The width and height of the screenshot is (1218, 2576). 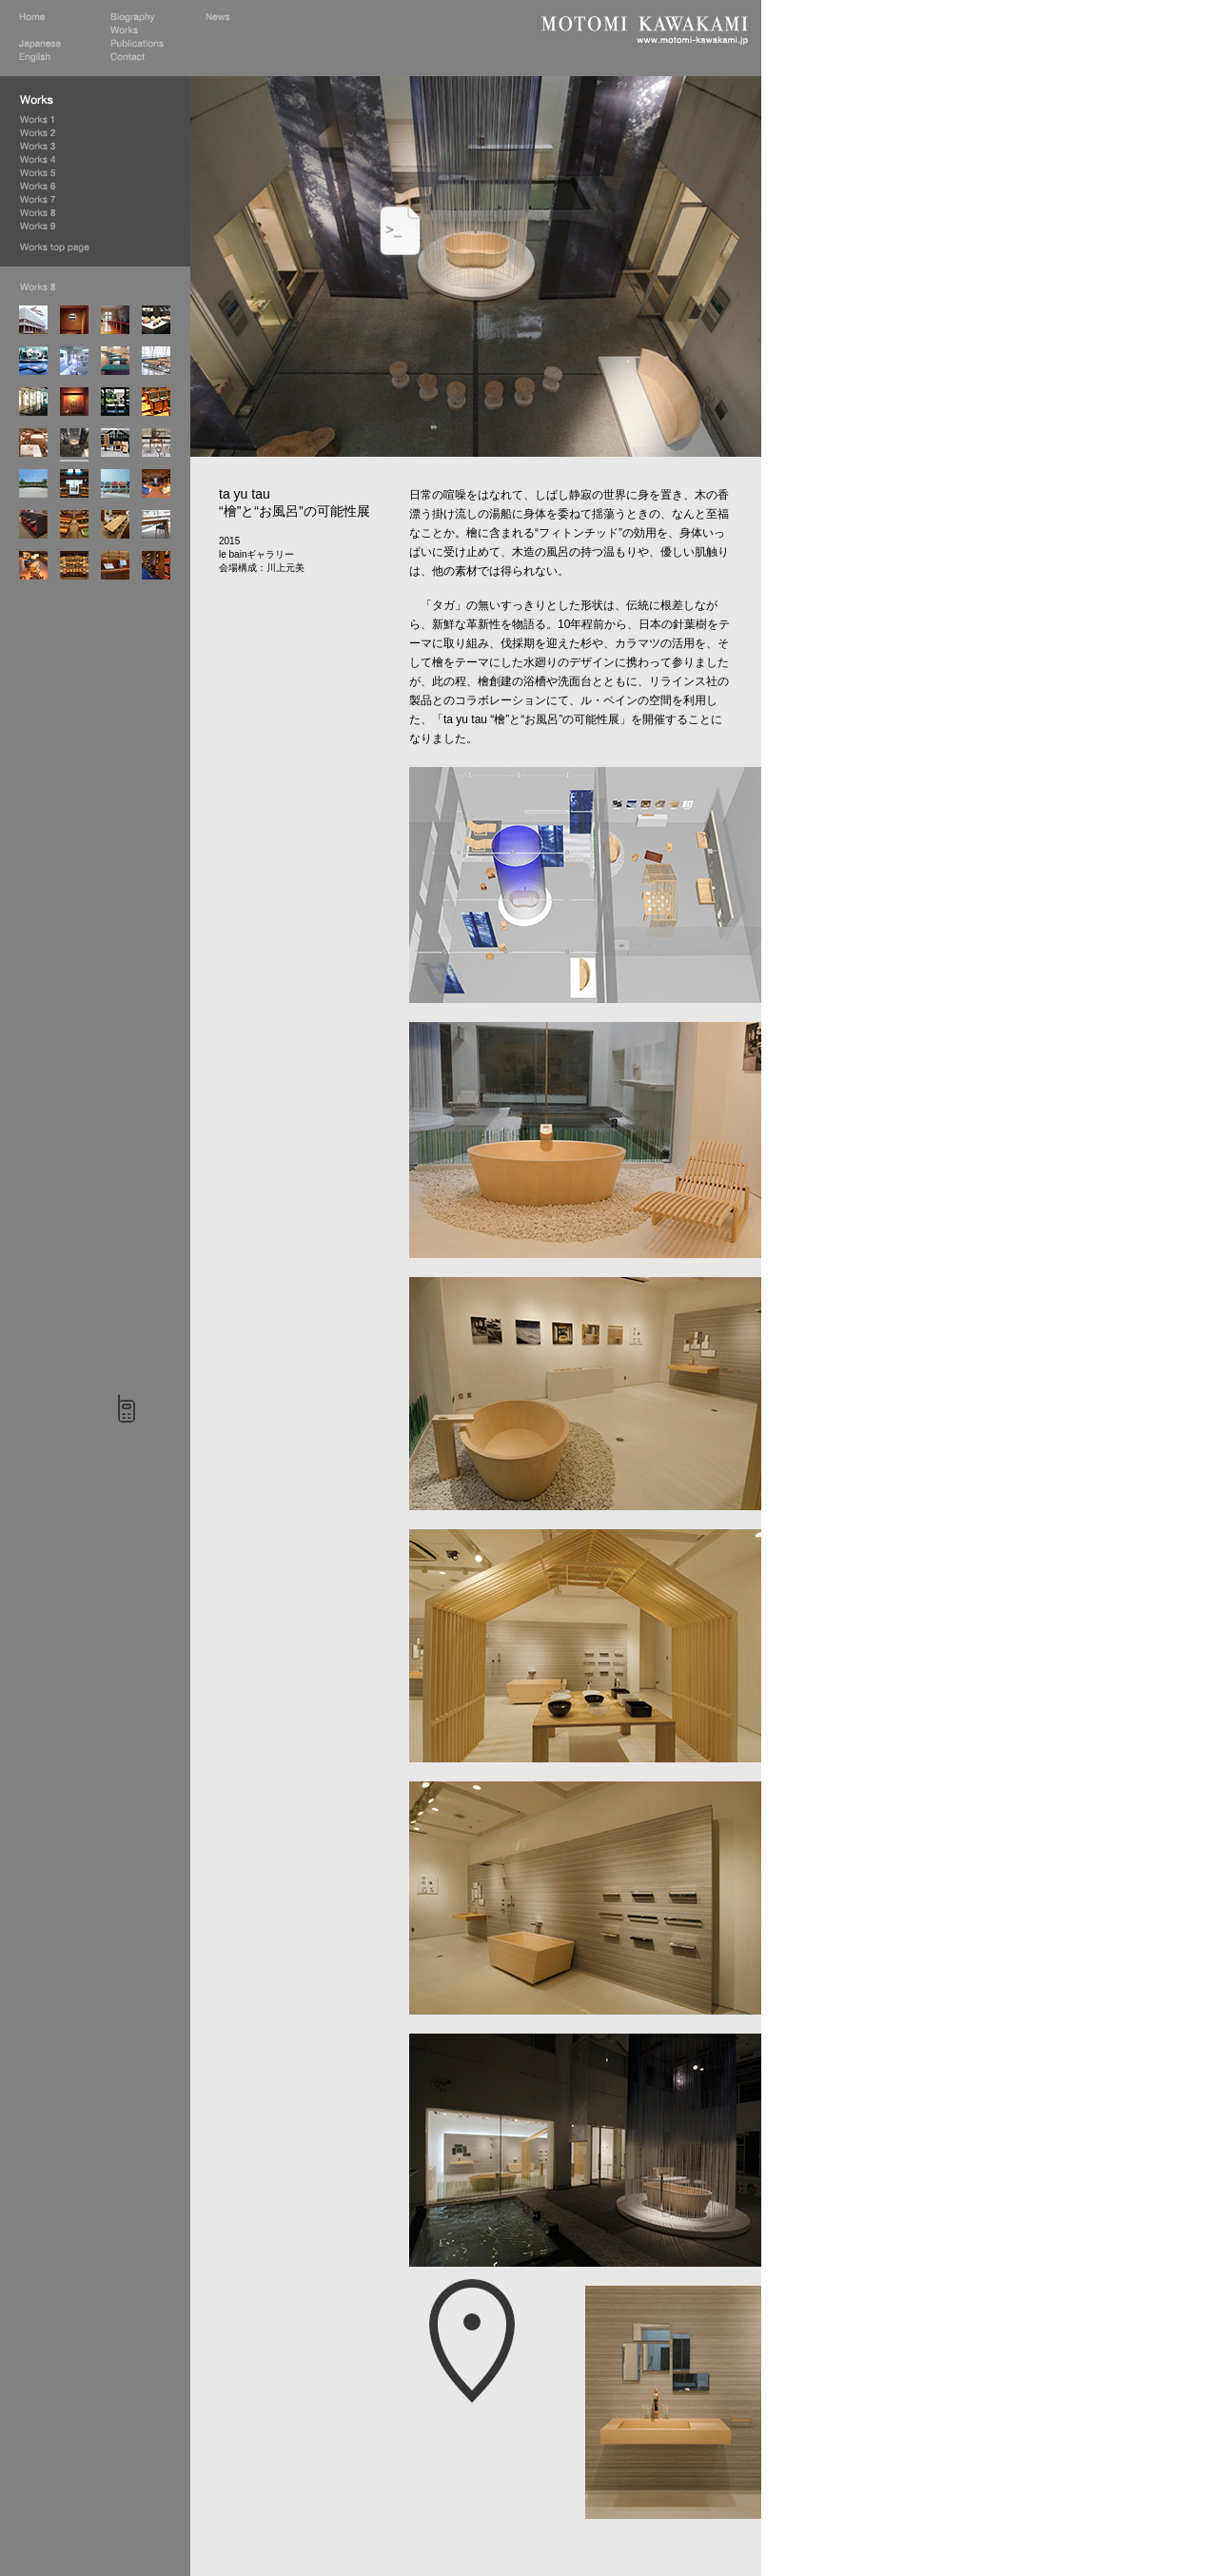 I want to click on a shell script or bash file, so click(x=400, y=230).